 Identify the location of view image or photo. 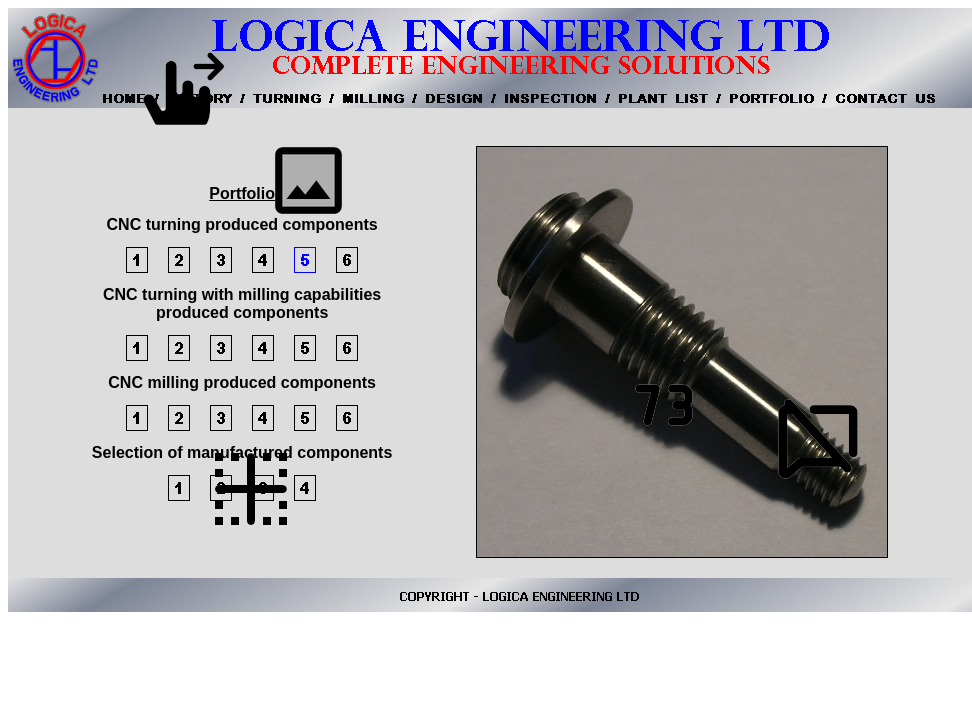
(308, 180).